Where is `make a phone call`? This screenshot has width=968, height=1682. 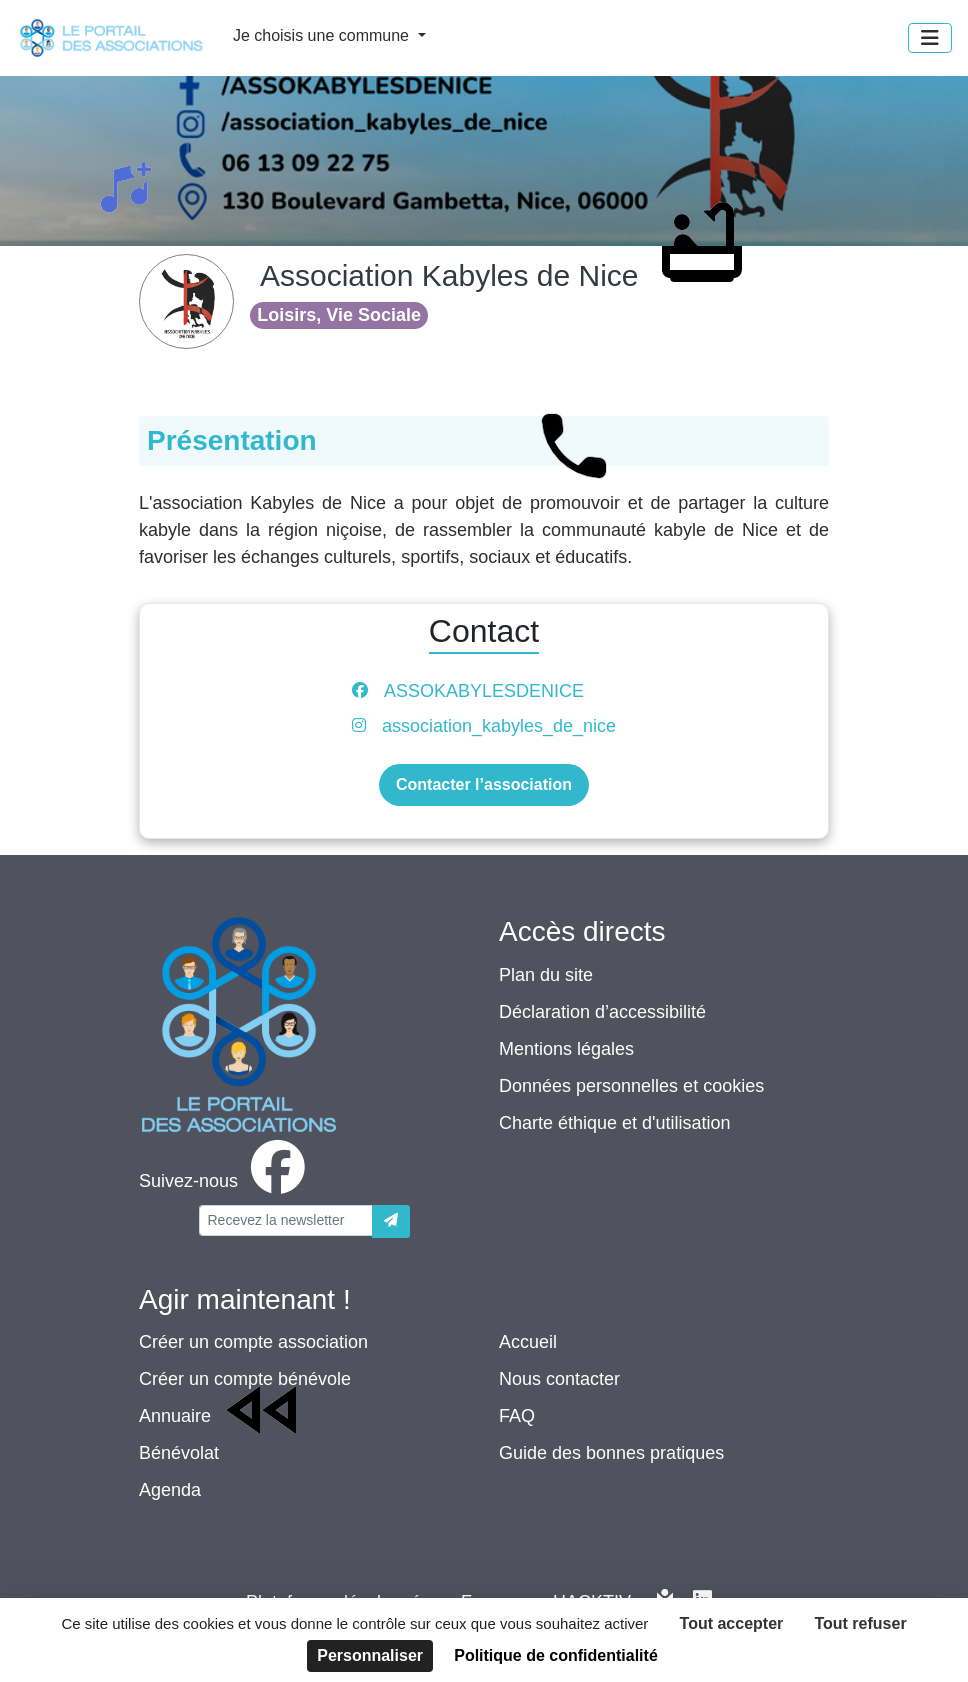 make a phone call is located at coordinates (574, 446).